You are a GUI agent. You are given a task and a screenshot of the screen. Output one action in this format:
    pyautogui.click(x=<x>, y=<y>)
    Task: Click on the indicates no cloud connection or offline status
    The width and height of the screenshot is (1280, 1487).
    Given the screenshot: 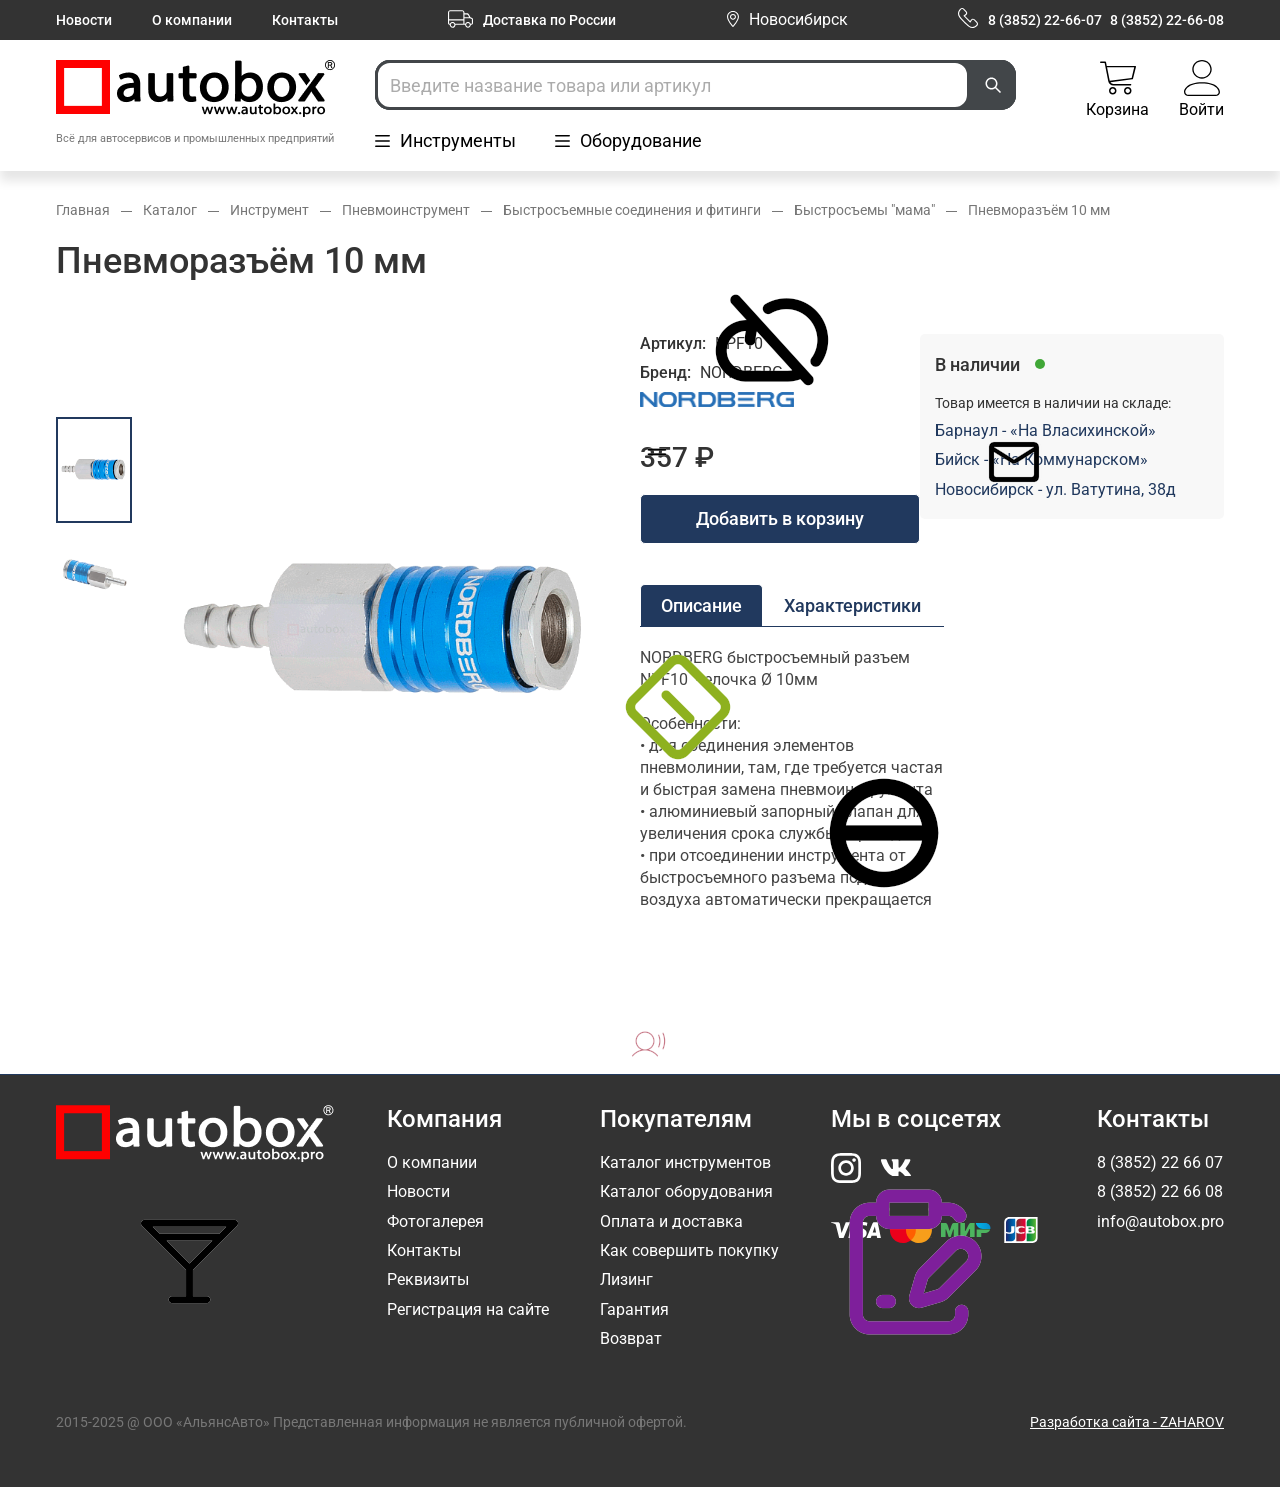 What is the action you would take?
    pyautogui.click(x=772, y=340)
    